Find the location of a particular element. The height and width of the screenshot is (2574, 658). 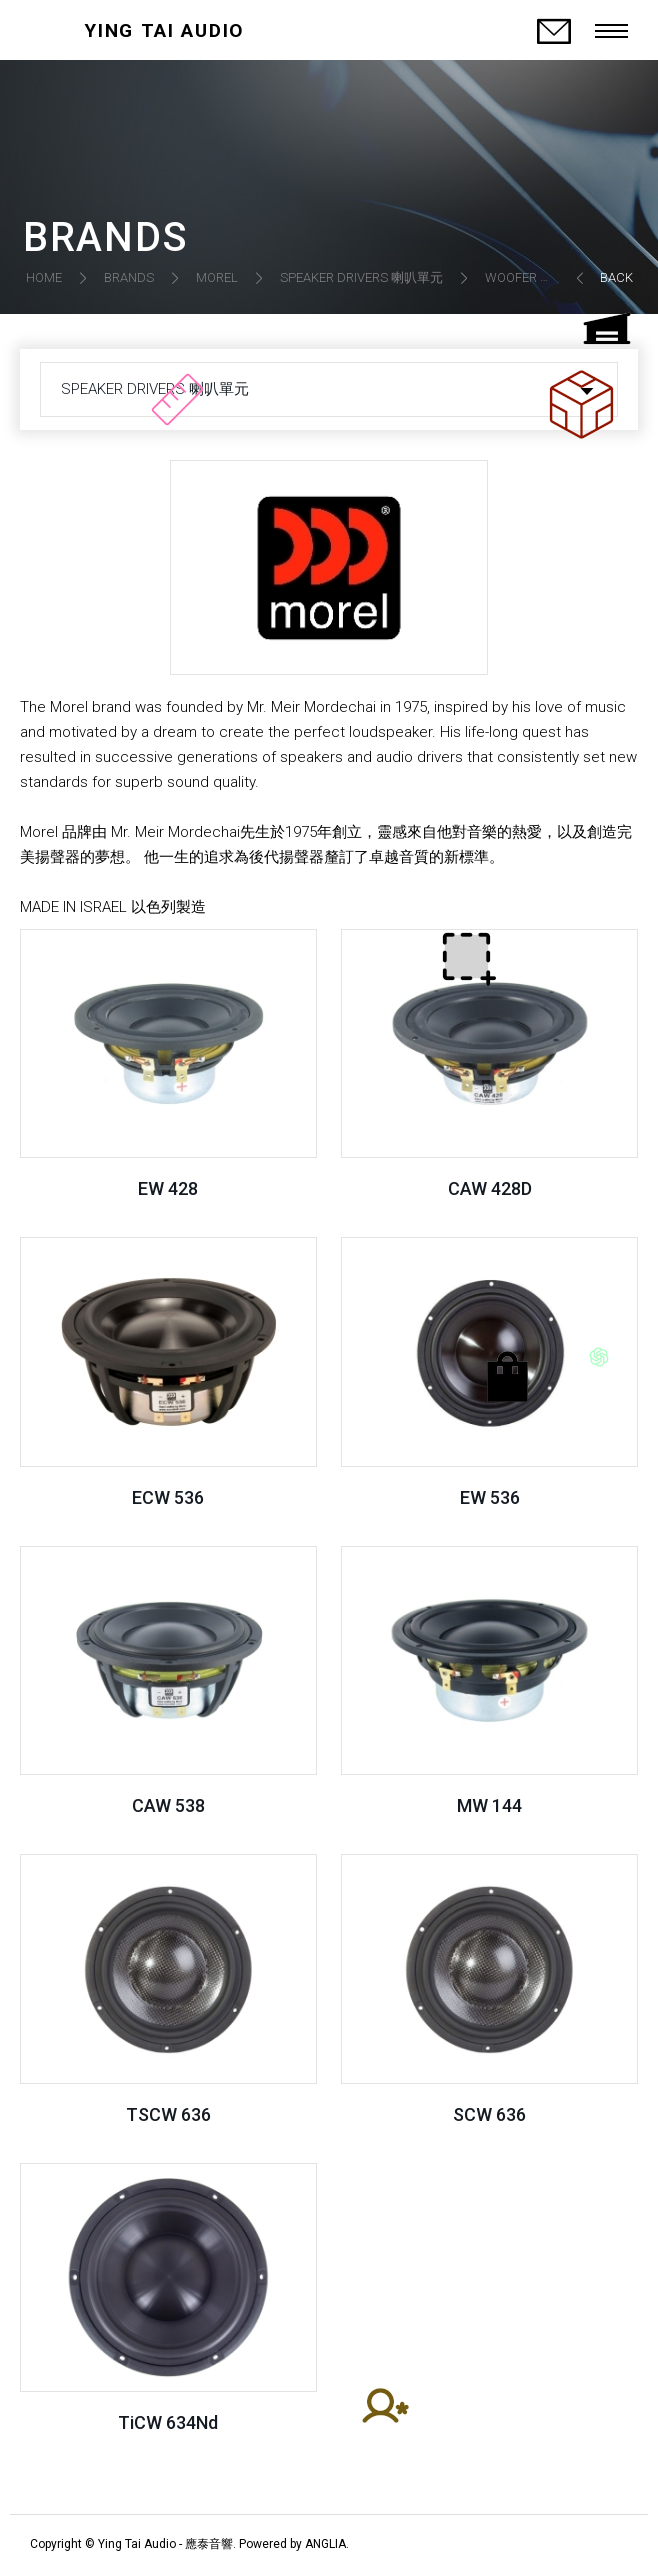

add to current selection is located at coordinates (466, 956).